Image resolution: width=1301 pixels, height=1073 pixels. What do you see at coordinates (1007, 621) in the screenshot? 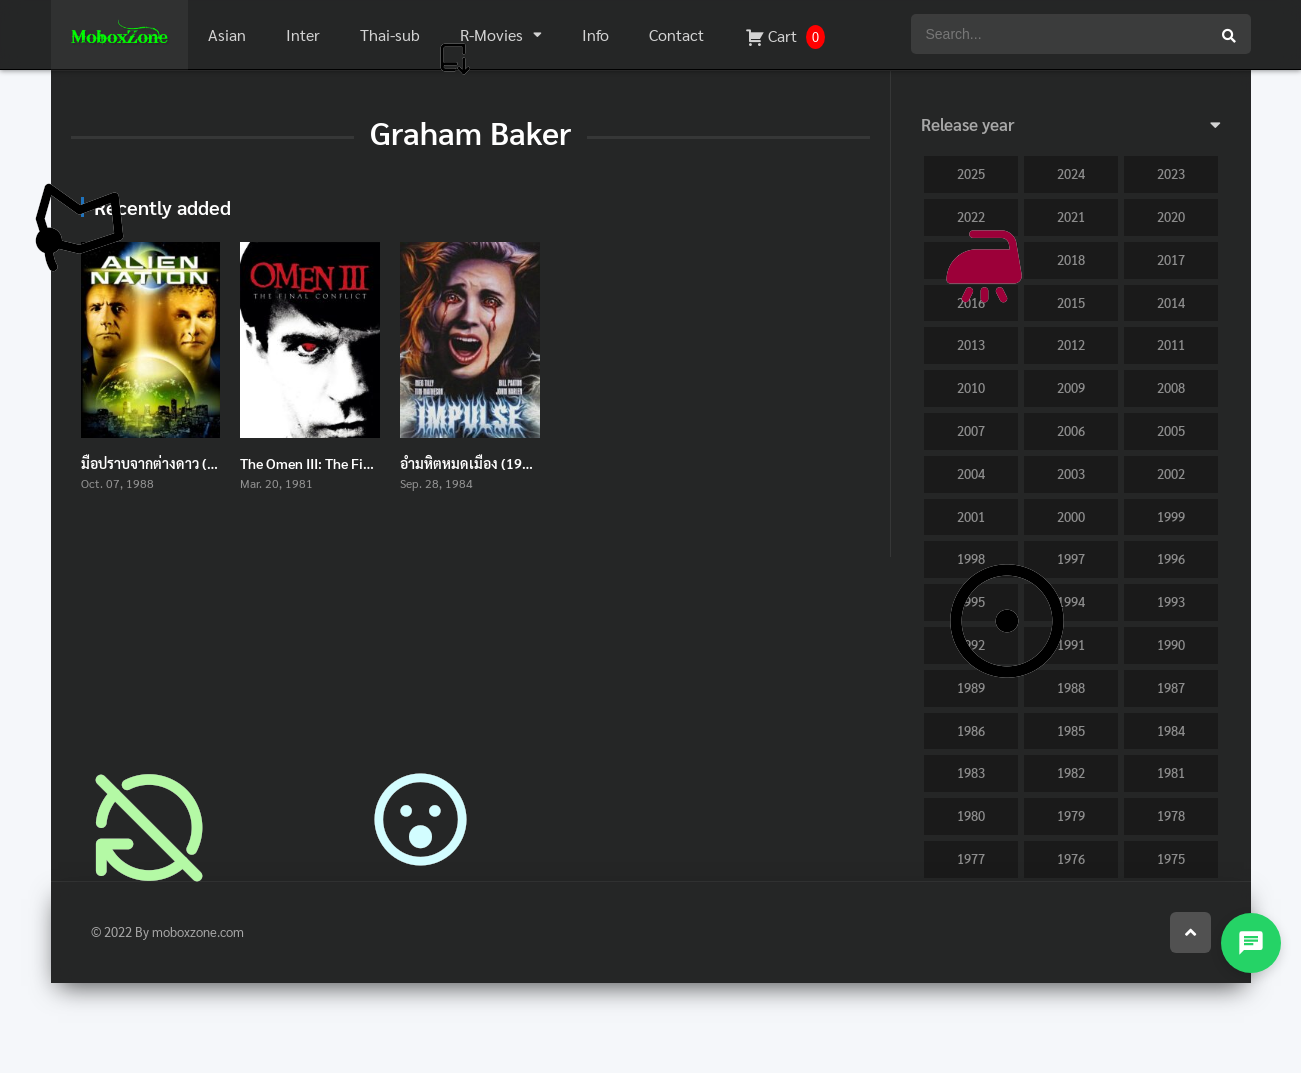
I see `select or mark an item as active` at bounding box center [1007, 621].